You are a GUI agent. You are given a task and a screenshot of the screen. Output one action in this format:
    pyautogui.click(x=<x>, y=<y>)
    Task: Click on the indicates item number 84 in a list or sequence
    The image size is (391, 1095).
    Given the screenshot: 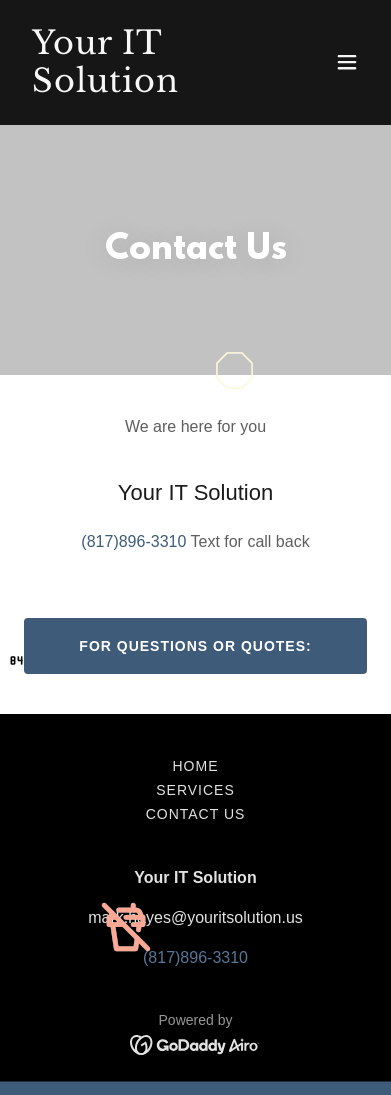 What is the action you would take?
    pyautogui.click(x=16, y=660)
    